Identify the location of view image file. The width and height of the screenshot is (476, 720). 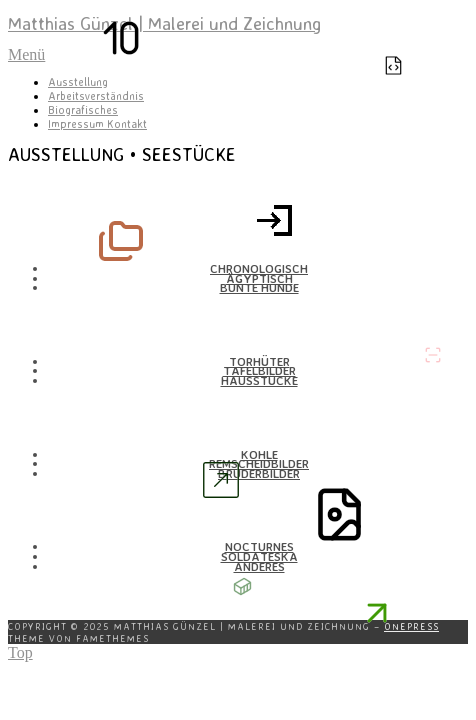
(339, 514).